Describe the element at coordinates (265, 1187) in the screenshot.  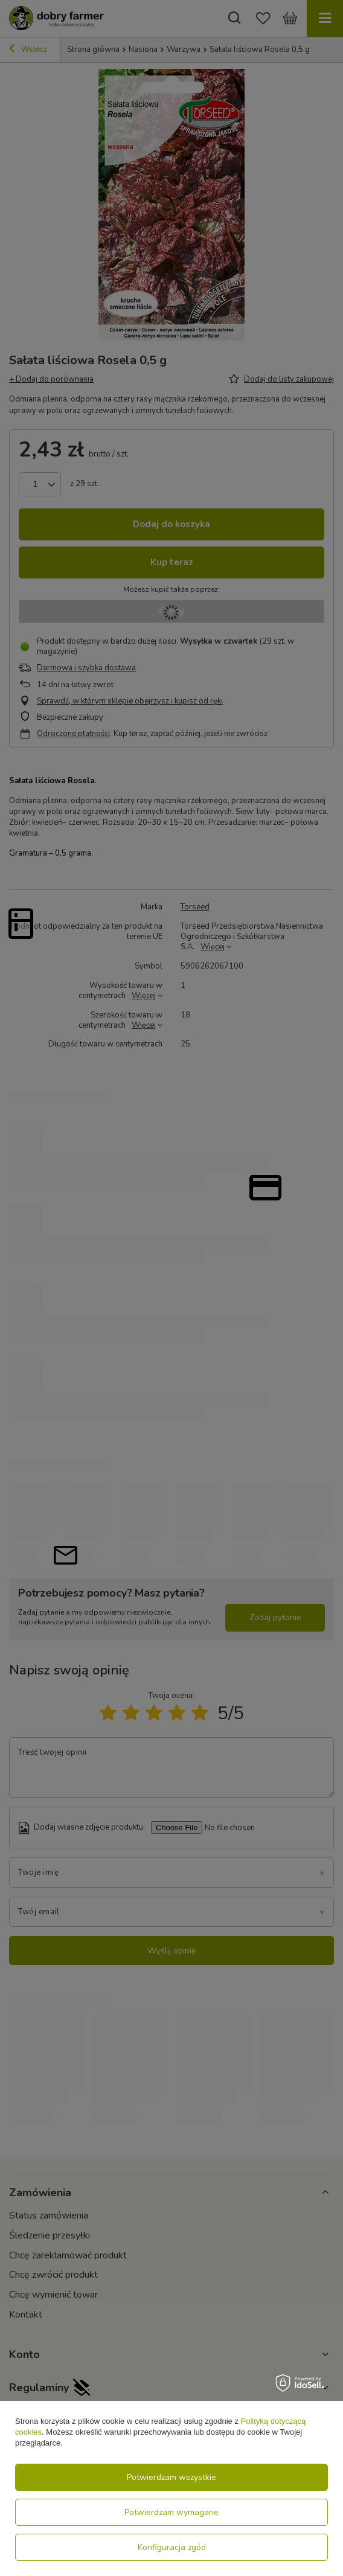
I see `access payment methods` at that location.